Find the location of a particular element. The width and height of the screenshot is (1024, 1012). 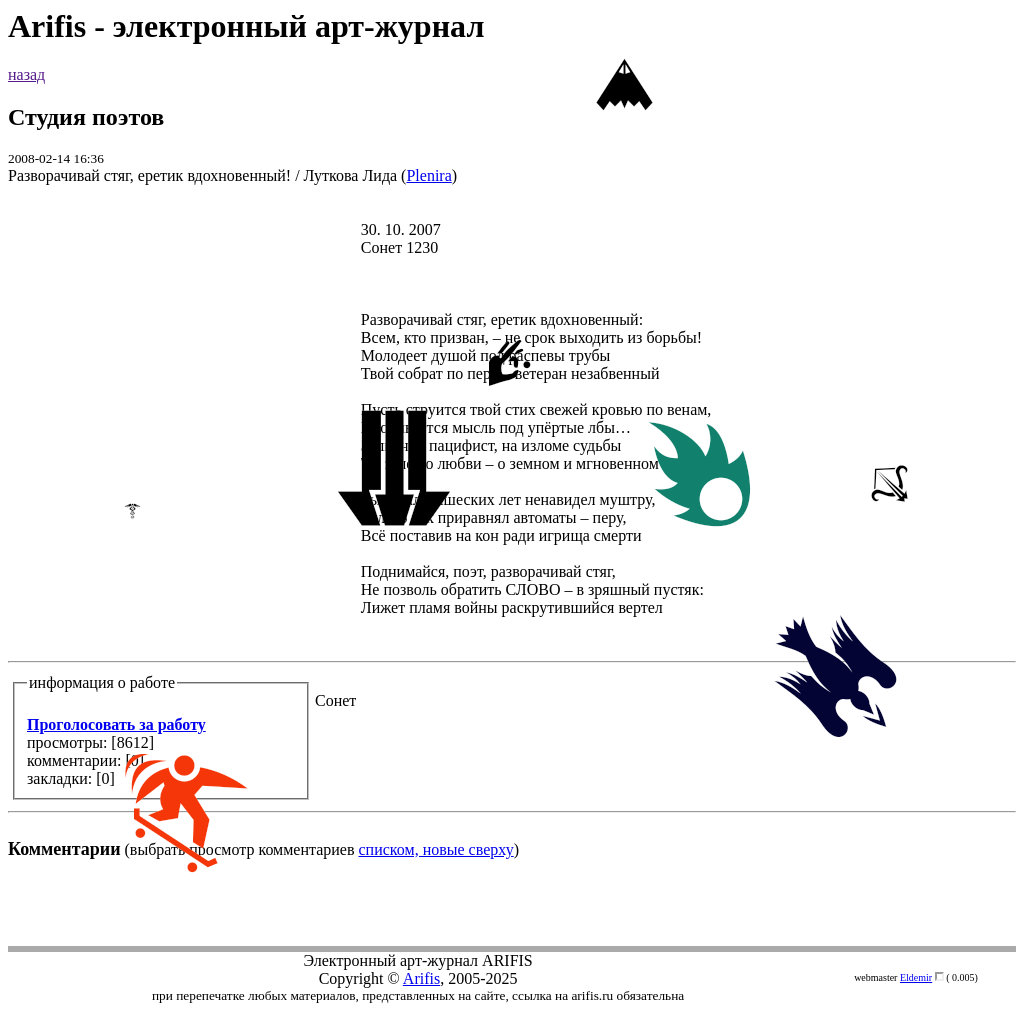

access skateboarding games or activities is located at coordinates (187, 814).